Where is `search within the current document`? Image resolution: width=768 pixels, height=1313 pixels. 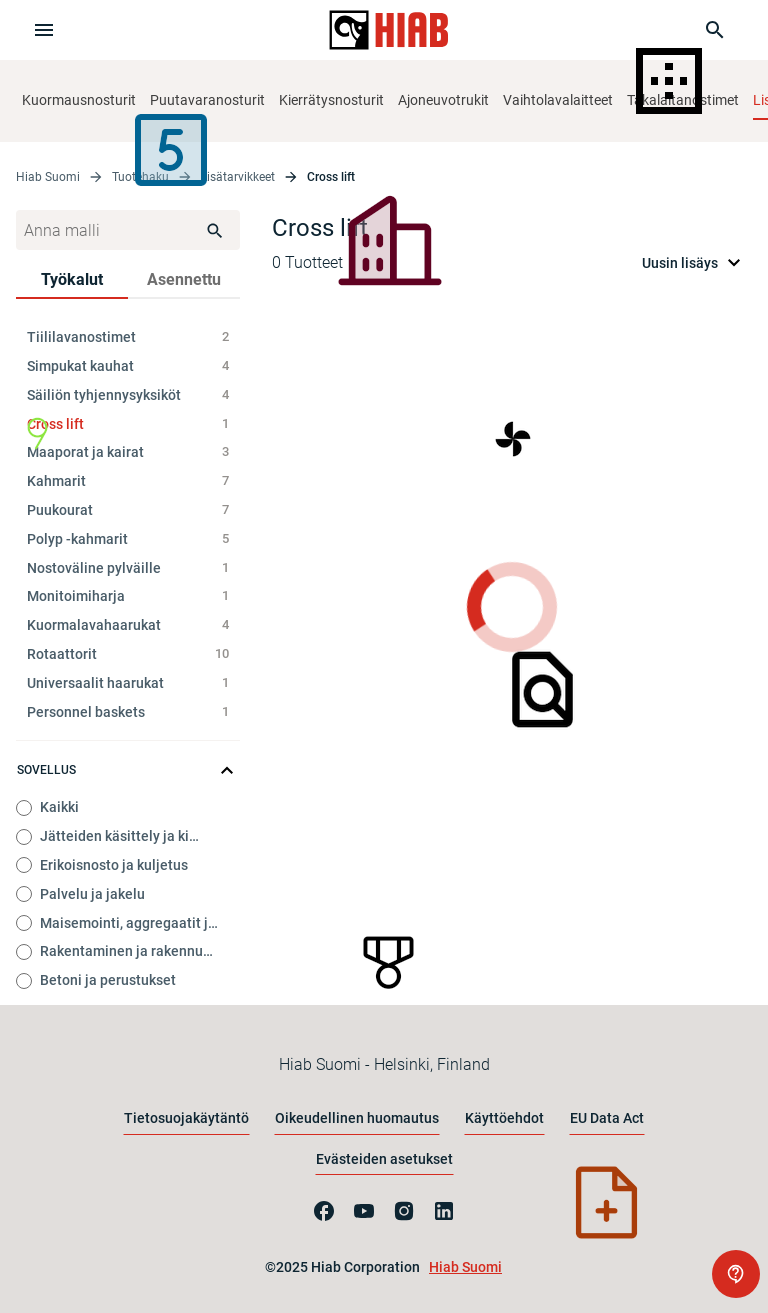 search within the current document is located at coordinates (542, 689).